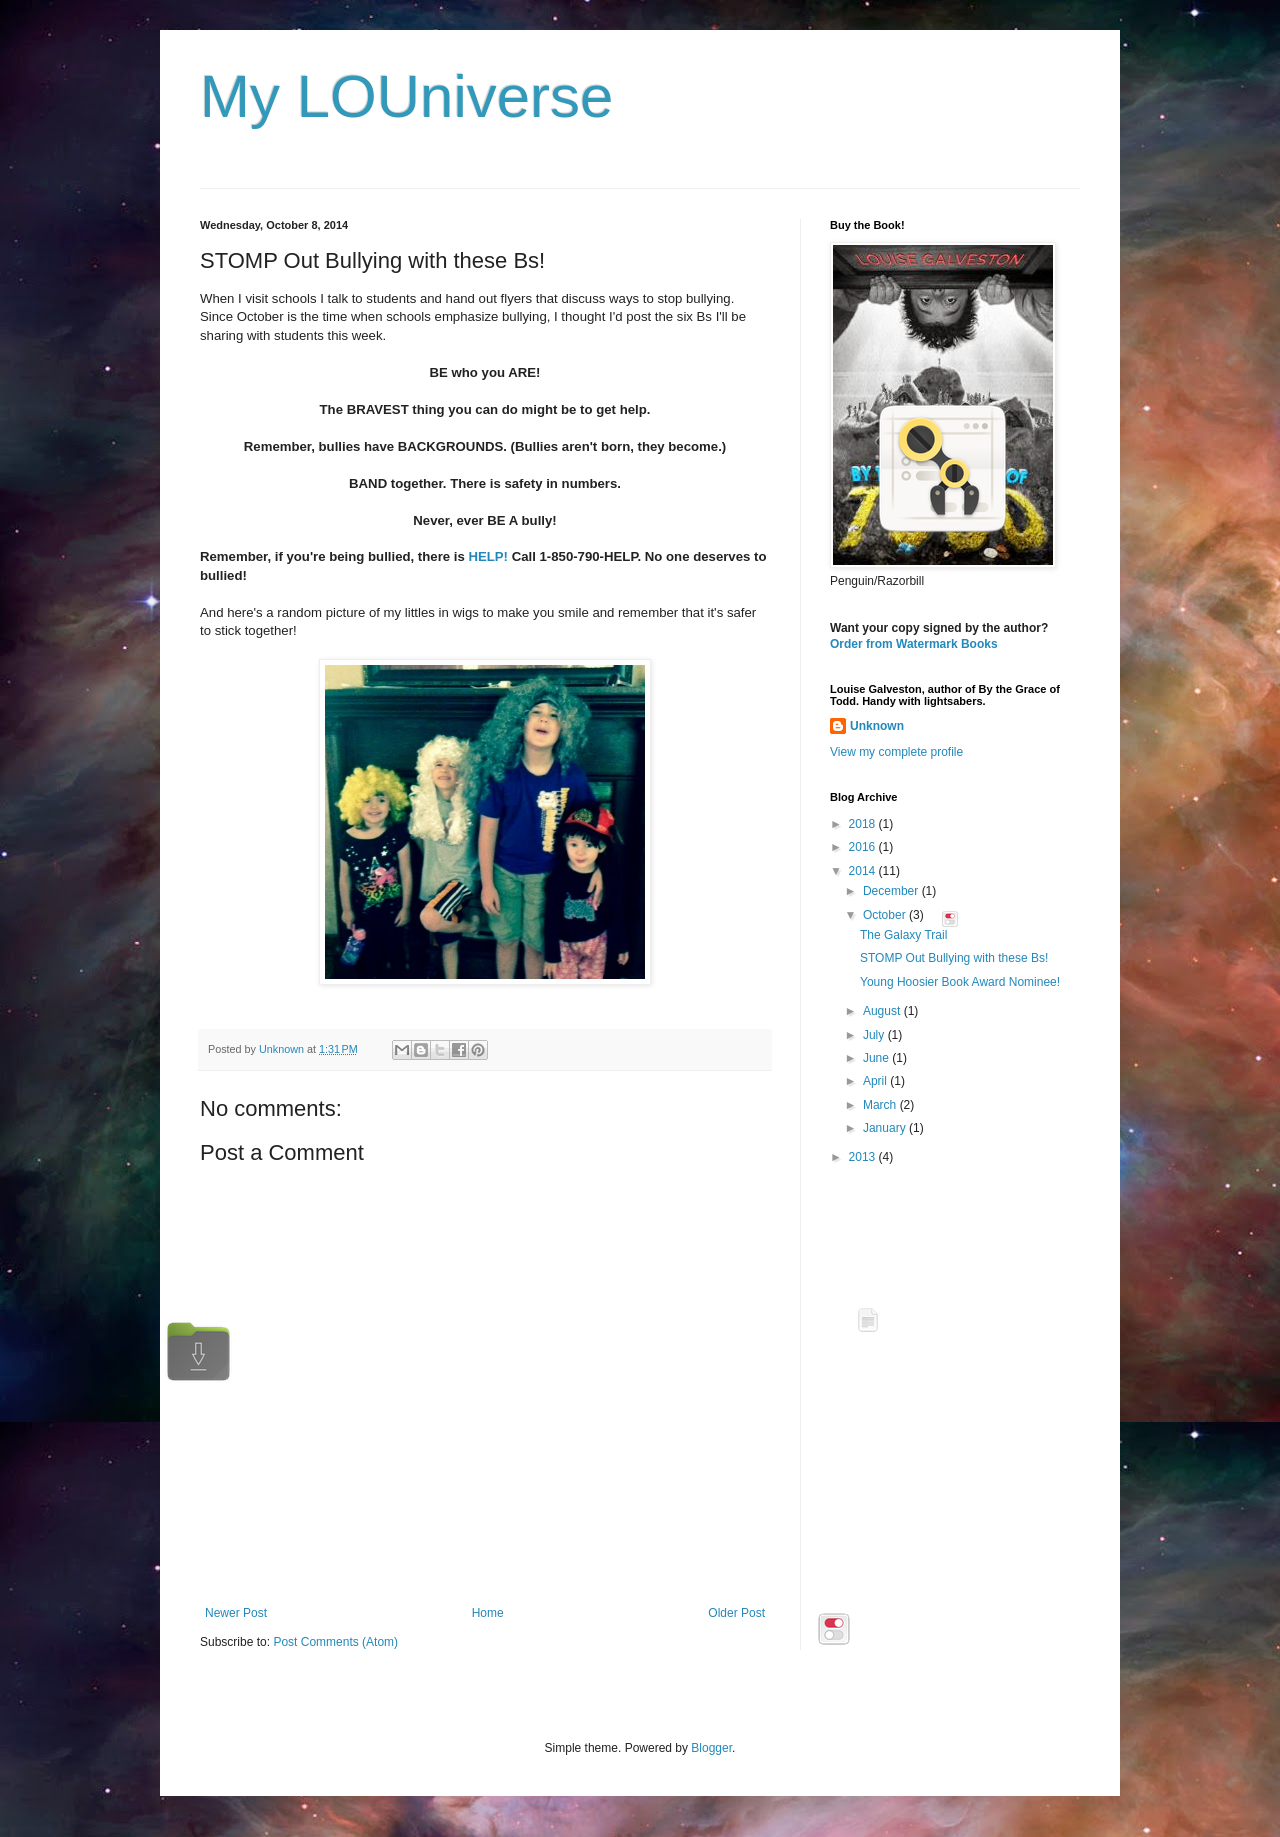  I want to click on open your downloads folder, so click(198, 1351).